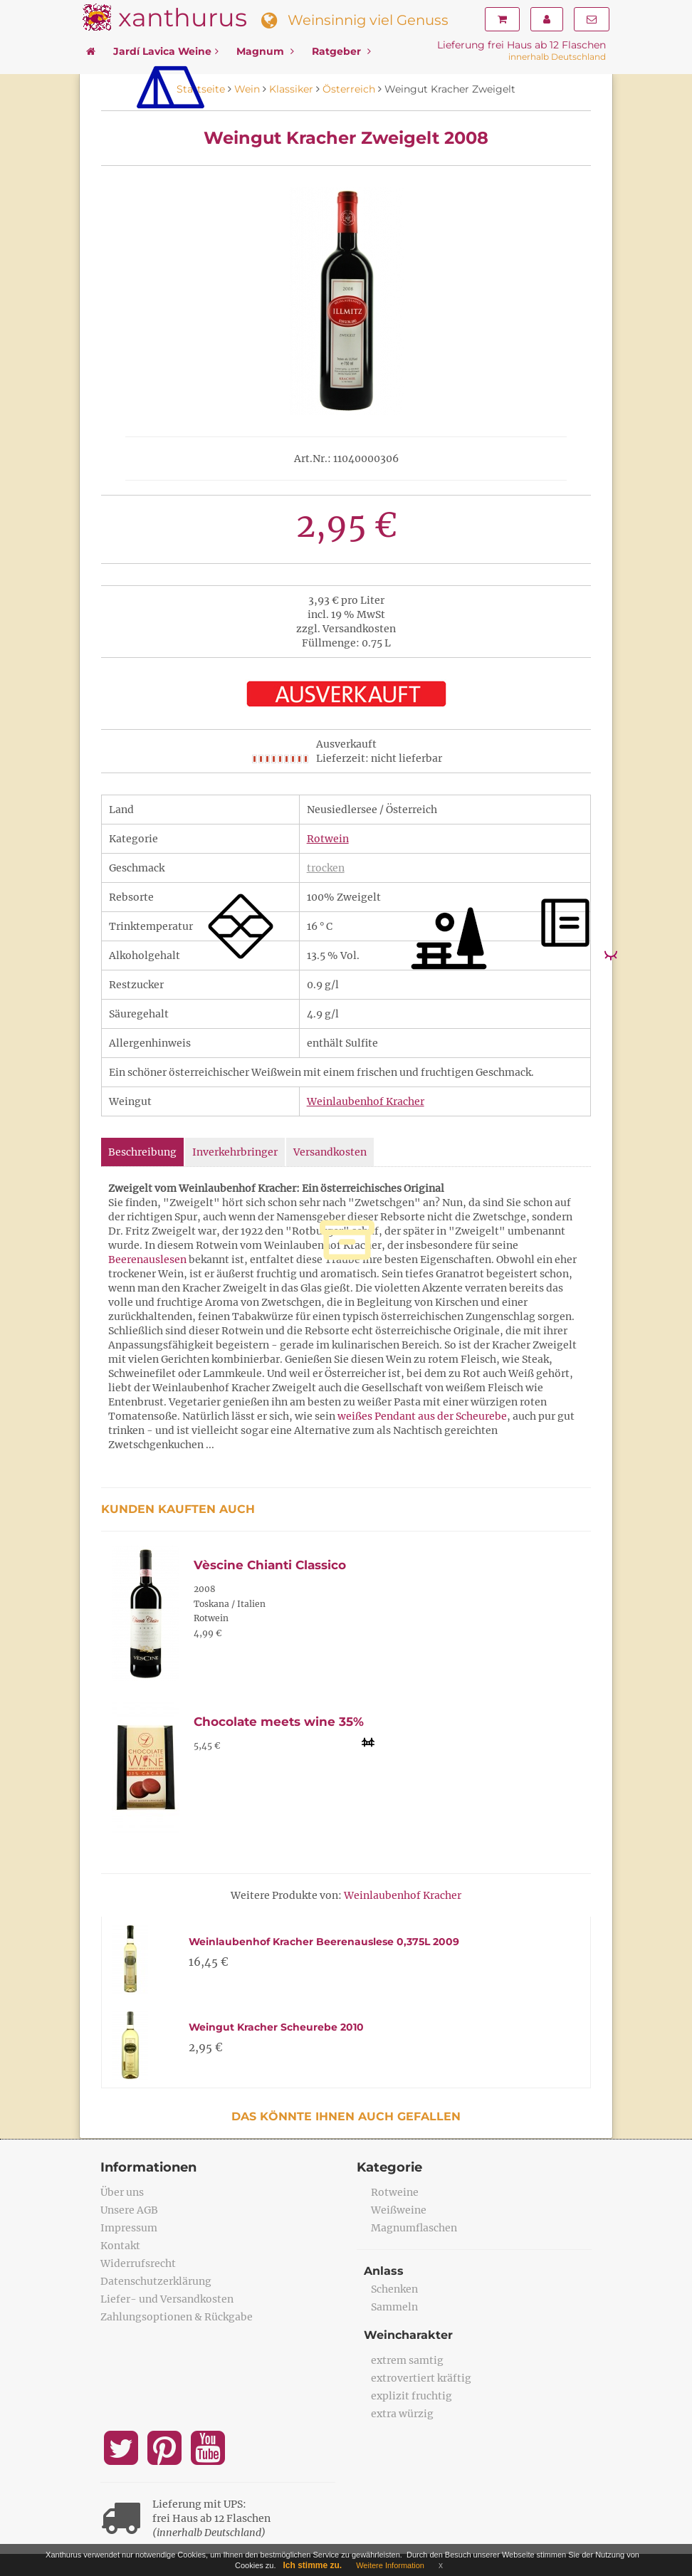 The image size is (692, 2576). What do you see at coordinates (565, 923) in the screenshot?
I see `open your notebook or notes` at bounding box center [565, 923].